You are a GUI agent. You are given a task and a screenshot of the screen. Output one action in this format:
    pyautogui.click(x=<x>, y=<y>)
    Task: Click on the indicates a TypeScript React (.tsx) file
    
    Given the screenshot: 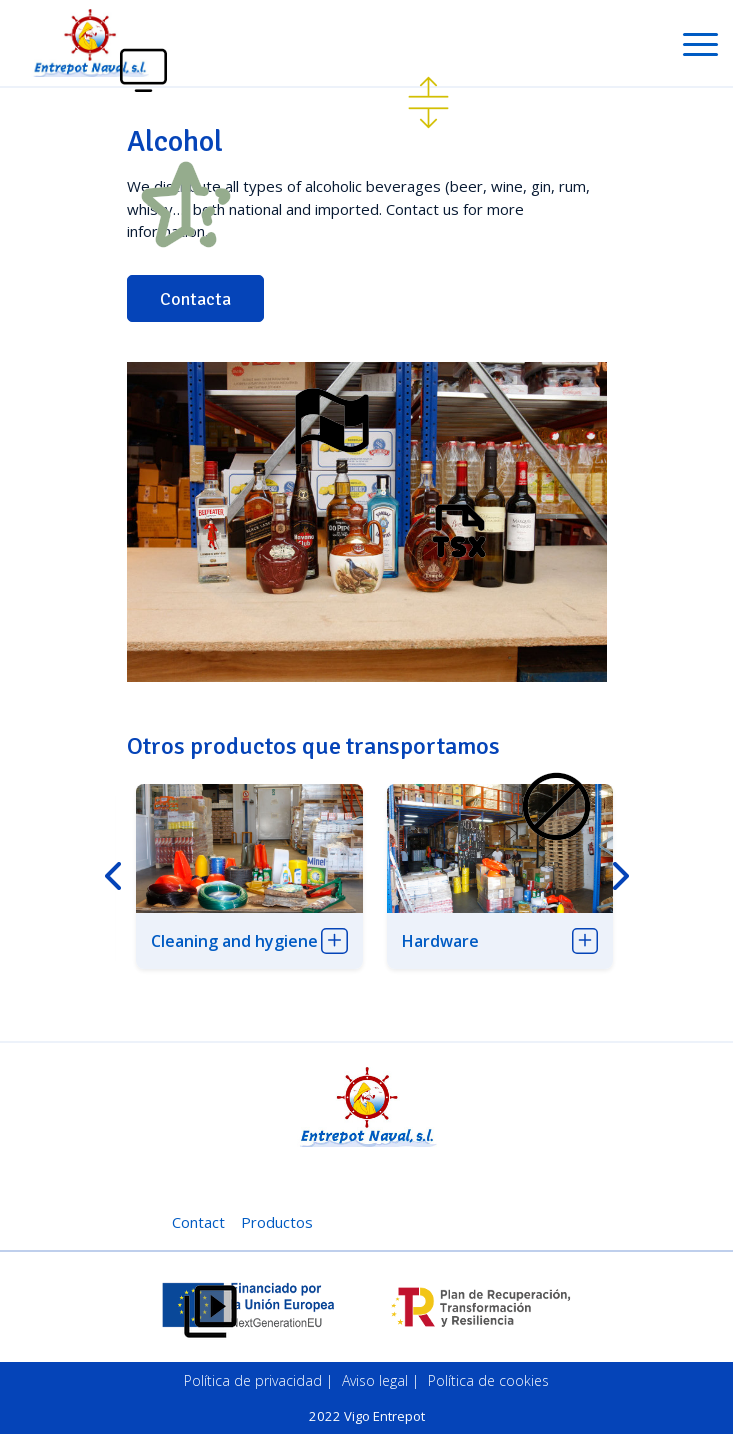 What is the action you would take?
    pyautogui.click(x=460, y=533)
    